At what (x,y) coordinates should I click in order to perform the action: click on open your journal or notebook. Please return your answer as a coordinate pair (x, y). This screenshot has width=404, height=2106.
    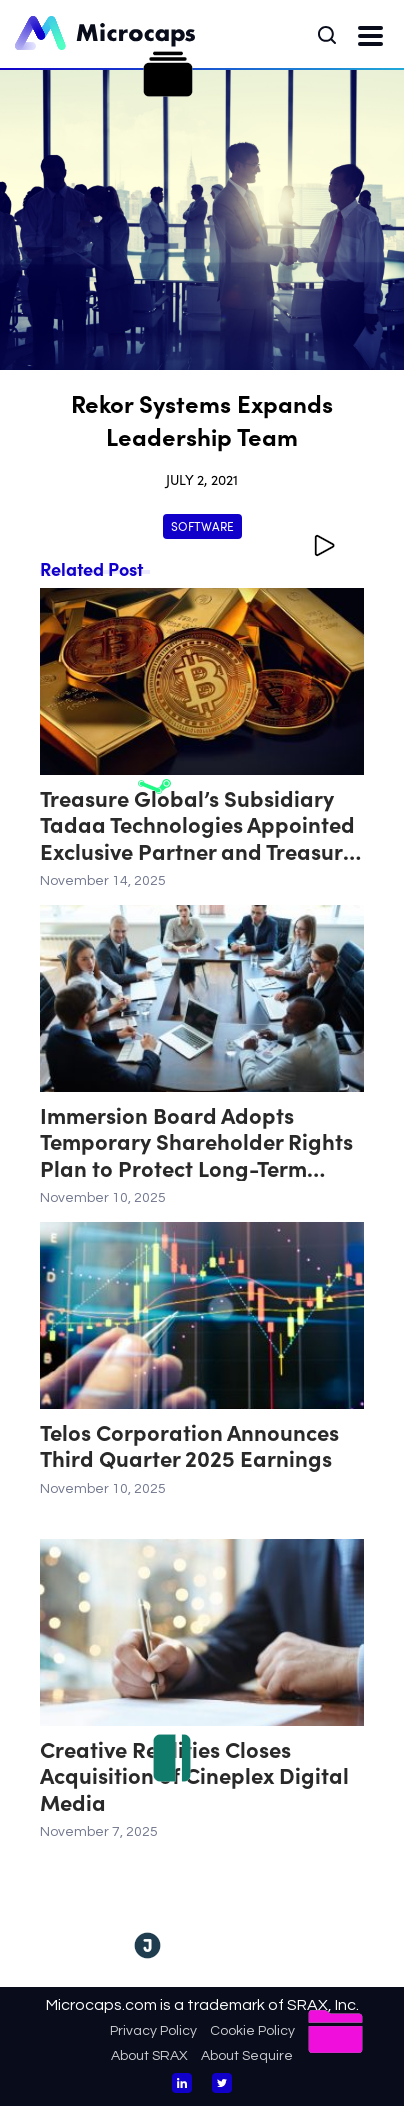
    Looking at the image, I should click on (172, 1758).